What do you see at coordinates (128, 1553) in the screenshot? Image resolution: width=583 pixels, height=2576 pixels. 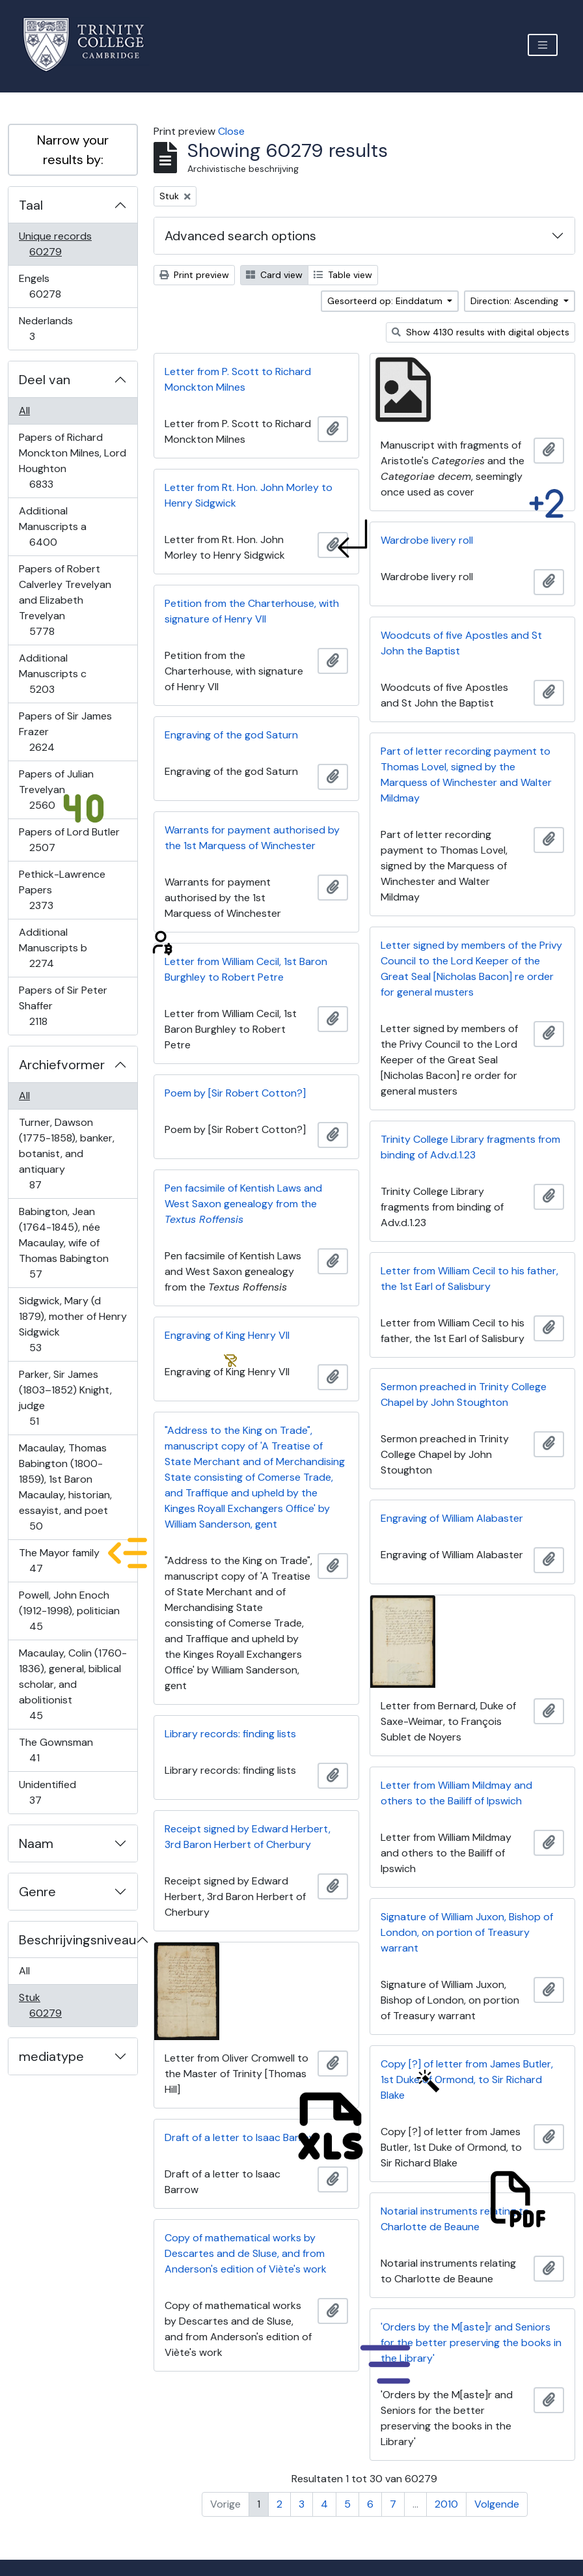 I see `decrease text indentation` at bounding box center [128, 1553].